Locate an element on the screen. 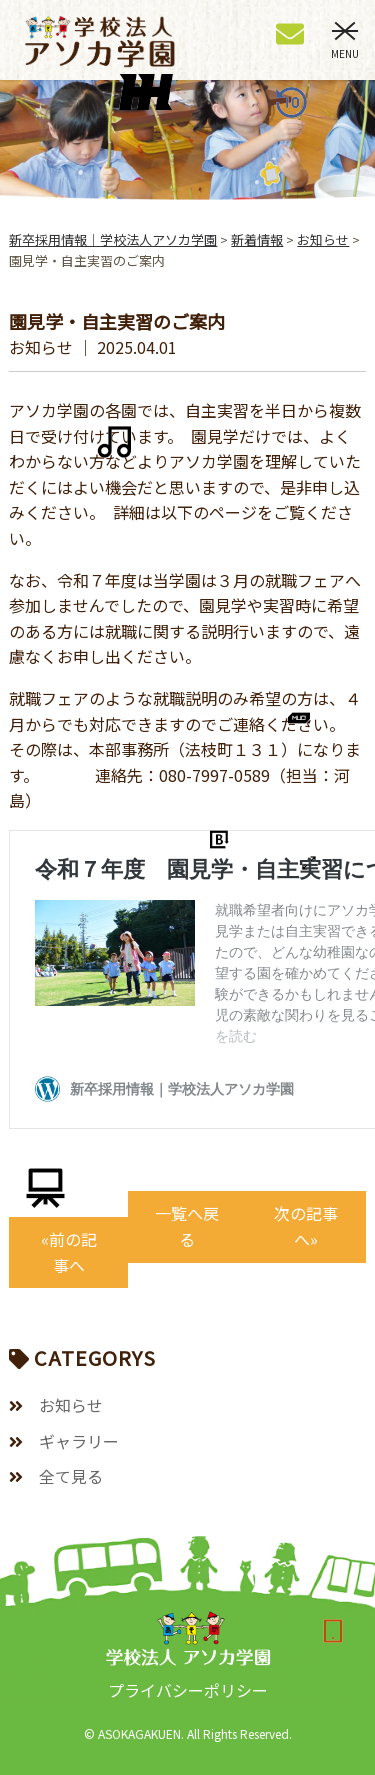  access music library or player is located at coordinates (117, 442).